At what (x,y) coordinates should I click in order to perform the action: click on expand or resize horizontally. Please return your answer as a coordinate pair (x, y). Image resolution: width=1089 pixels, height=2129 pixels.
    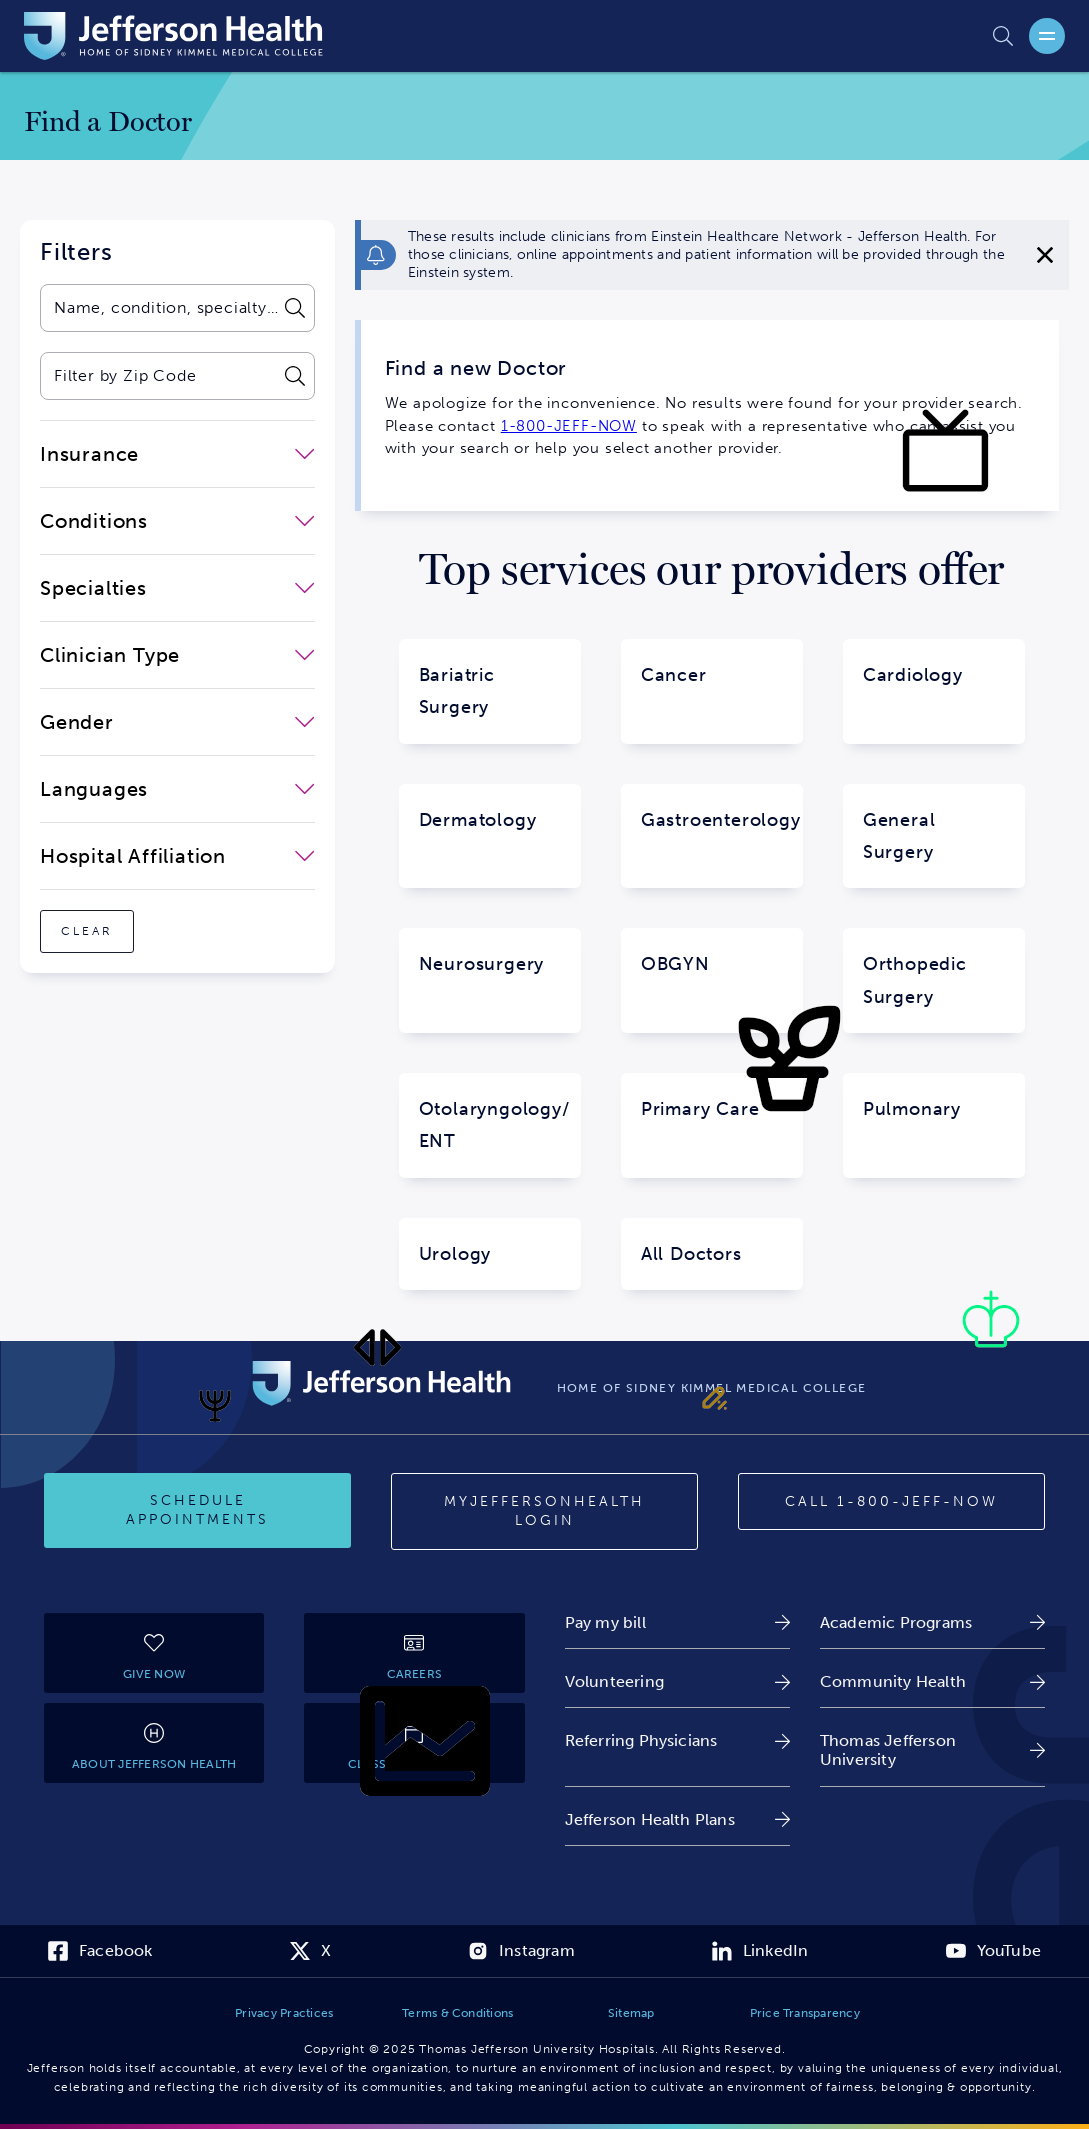
    Looking at the image, I should click on (377, 1347).